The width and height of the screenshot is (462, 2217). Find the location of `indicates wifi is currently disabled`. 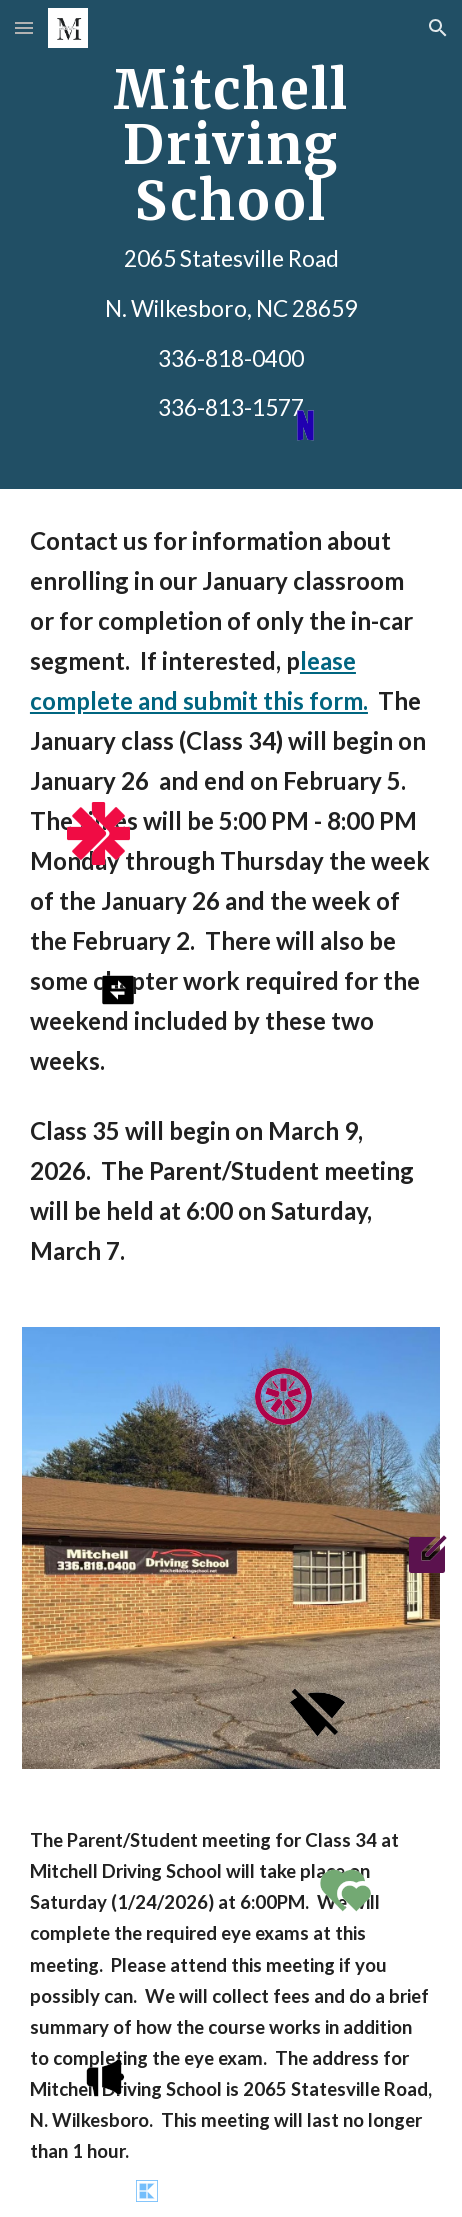

indicates wifi is currently disabled is located at coordinates (317, 1714).